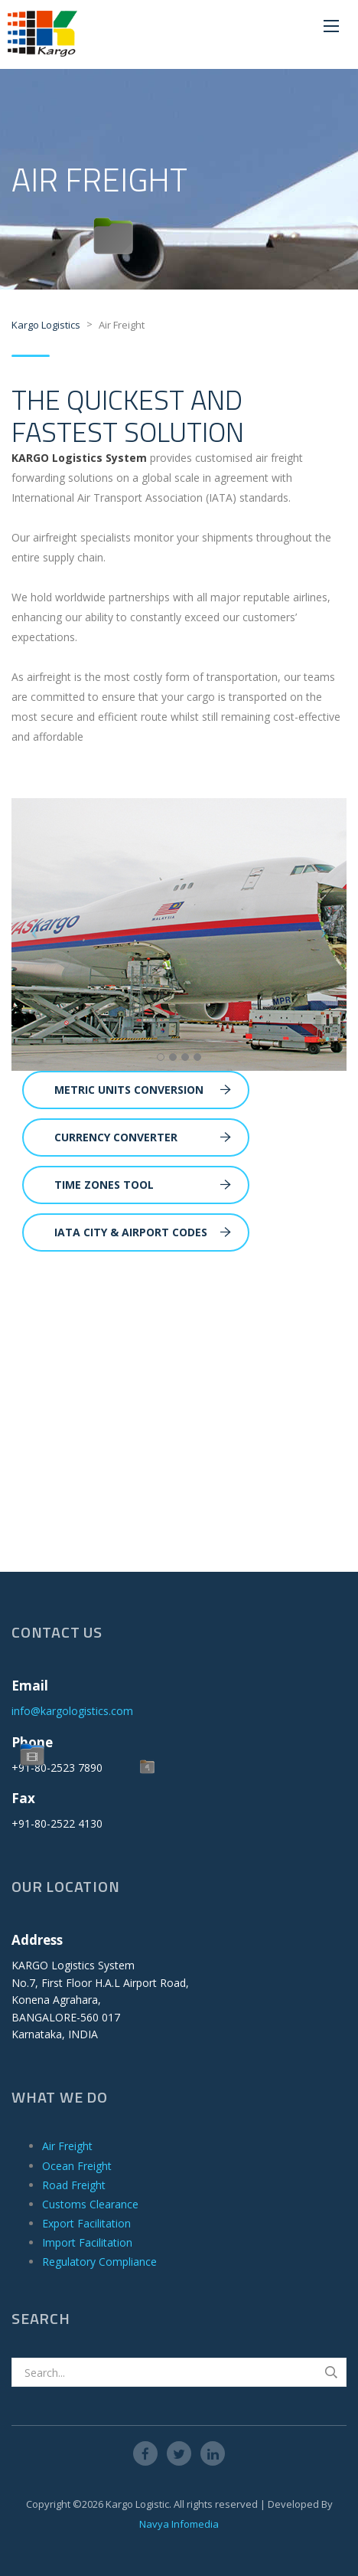 The width and height of the screenshot is (358, 2576). What do you see at coordinates (32, 1754) in the screenshot?
I see `open your videos folder` at bounding box center [32, 1754].